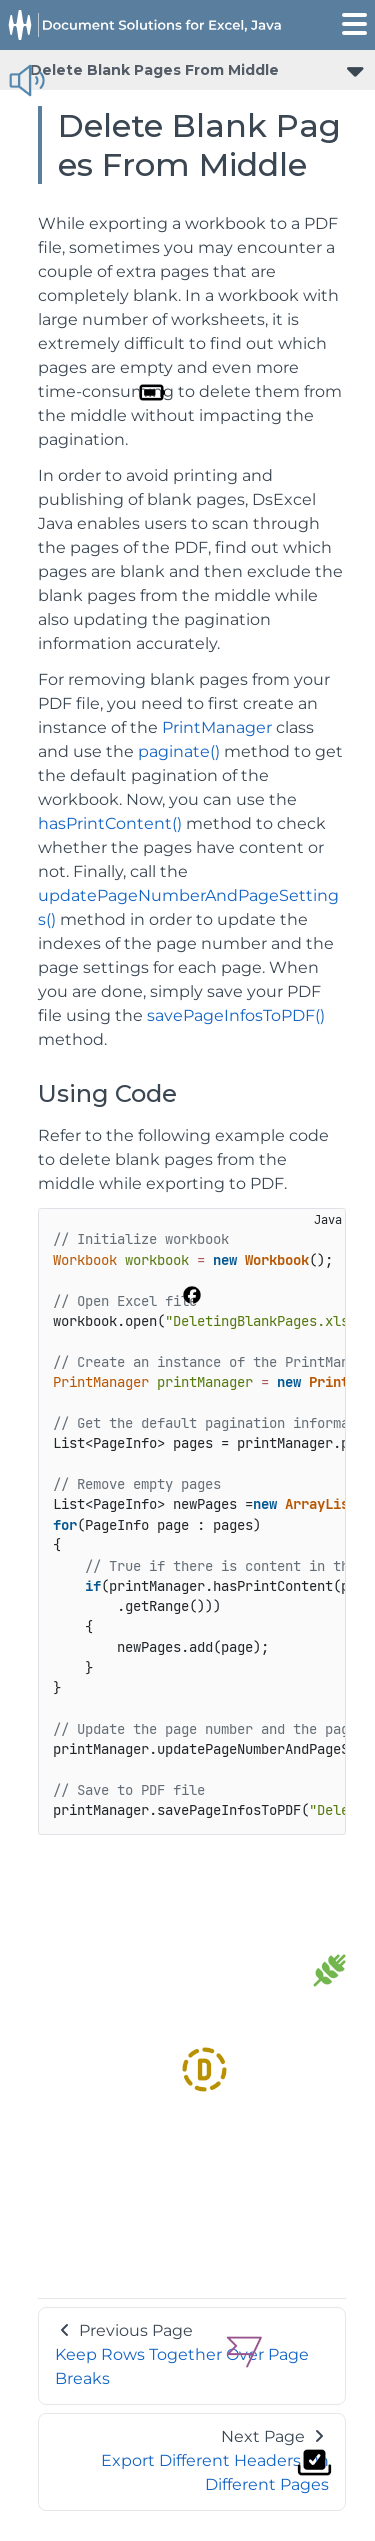 This screenshot has width=375, height=2541. Describe the element at coordinates (204, 2069) in the screenshot. I see `indicates draft or pending status` at that location.